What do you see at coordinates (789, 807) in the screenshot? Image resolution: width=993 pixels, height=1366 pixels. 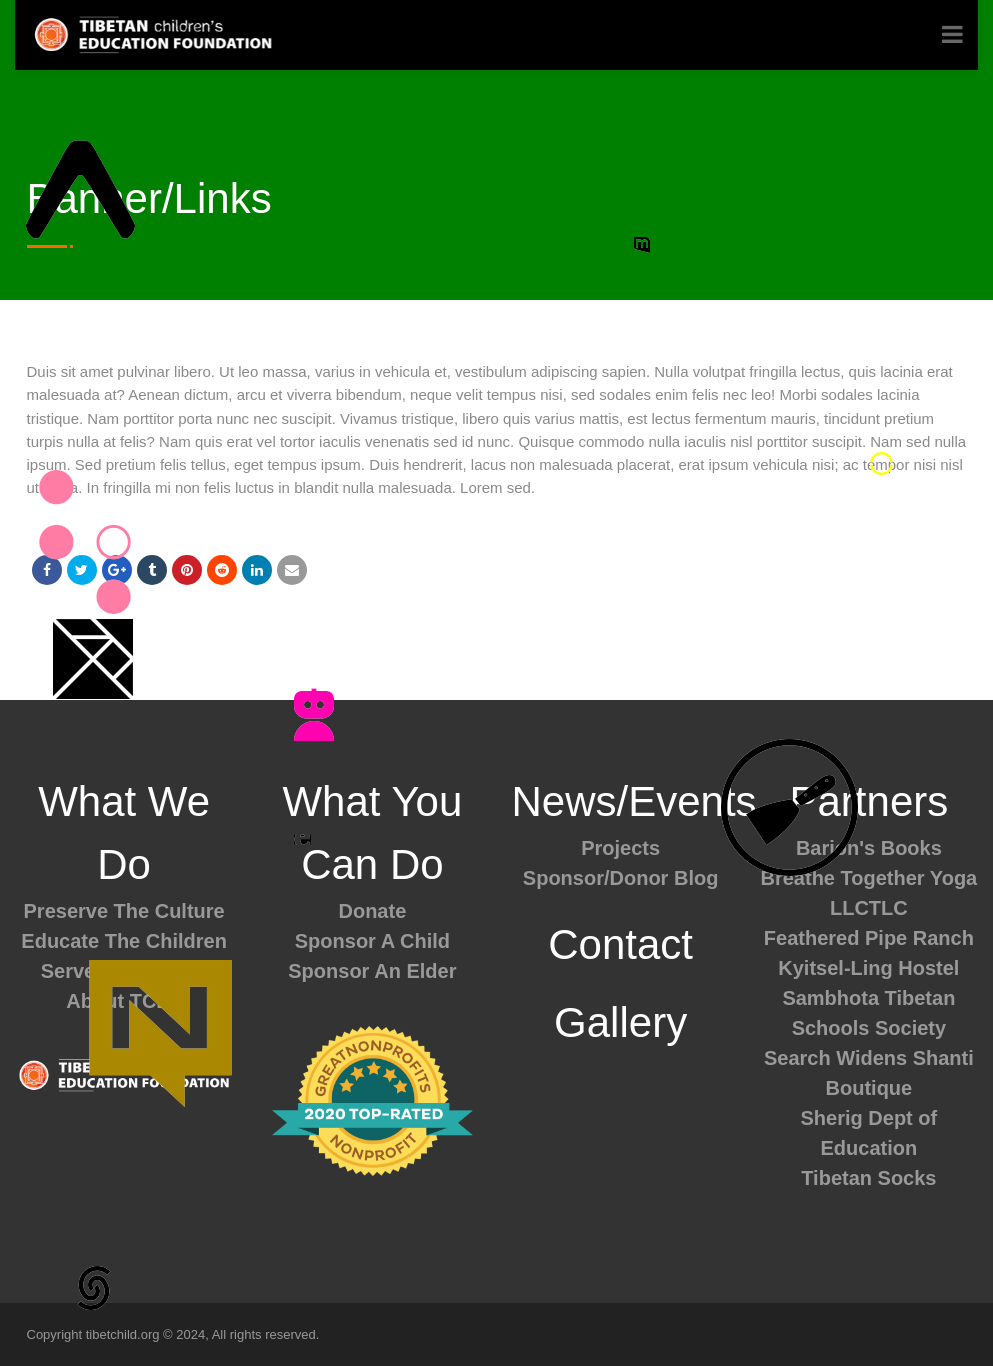 I see `Scrapy web scraping framework logo` at bounding box center [789, 807].